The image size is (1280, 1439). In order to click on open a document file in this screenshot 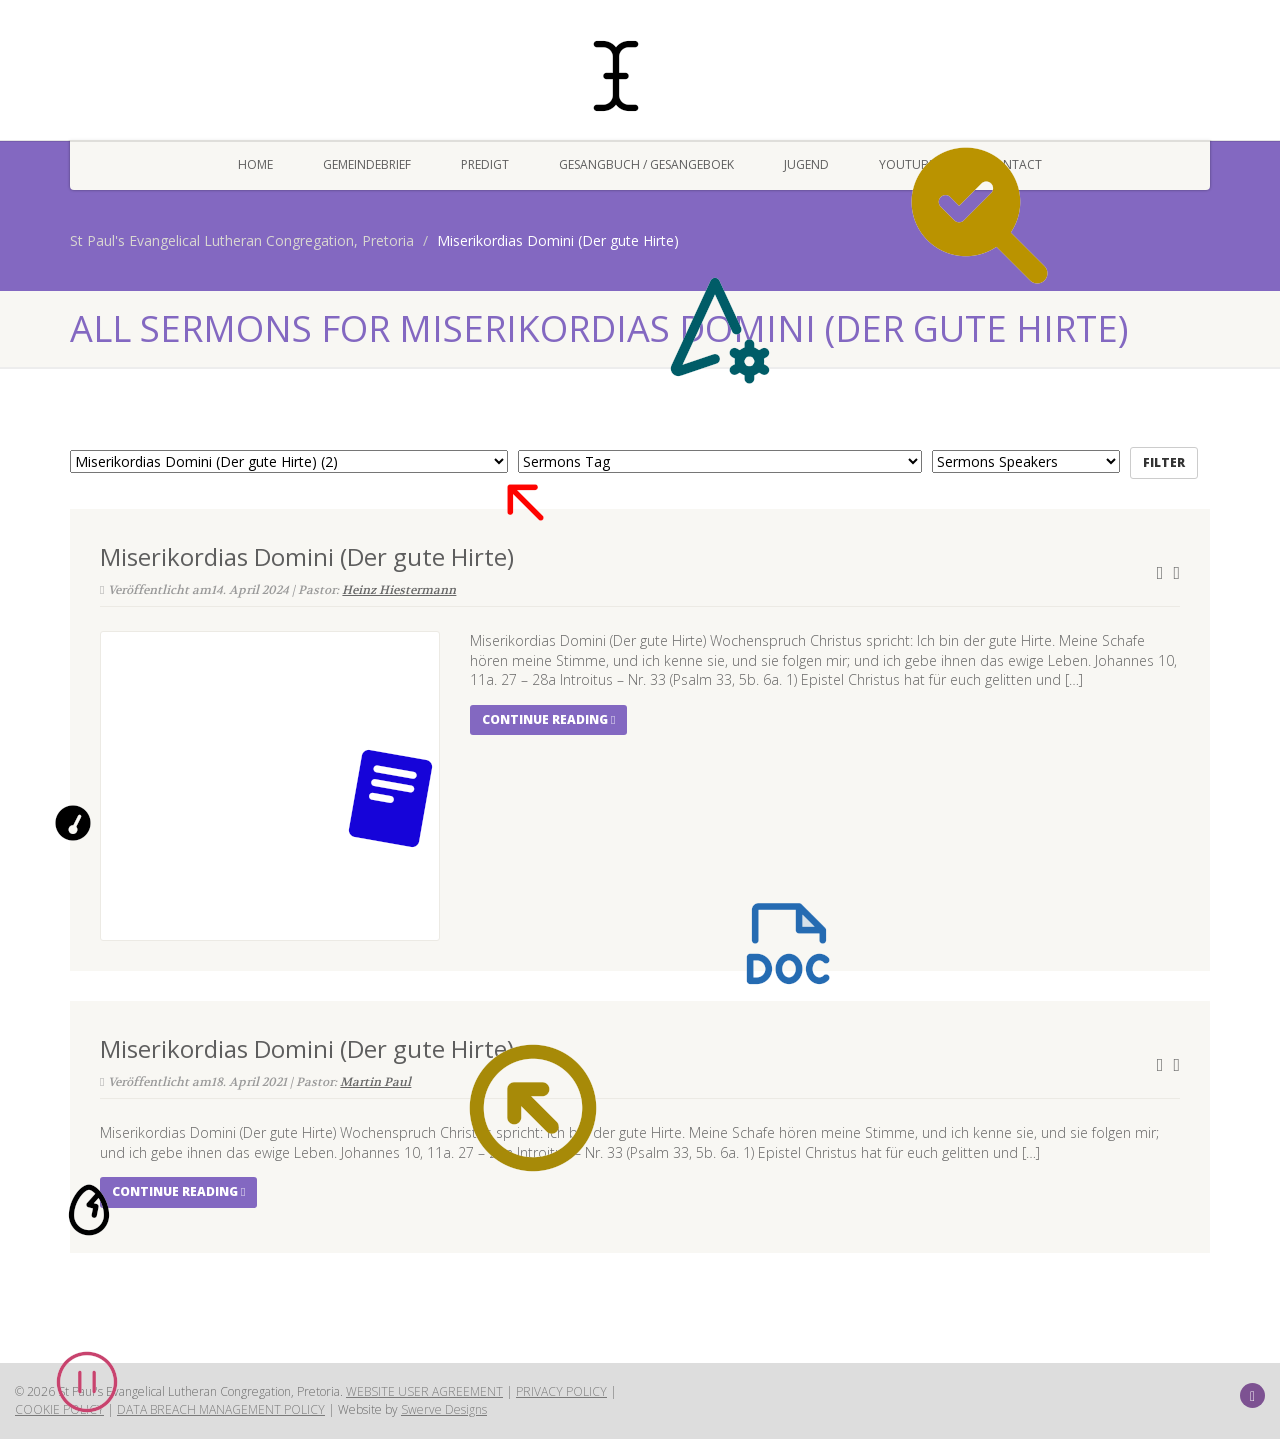, I will do `click(789, 947)`.